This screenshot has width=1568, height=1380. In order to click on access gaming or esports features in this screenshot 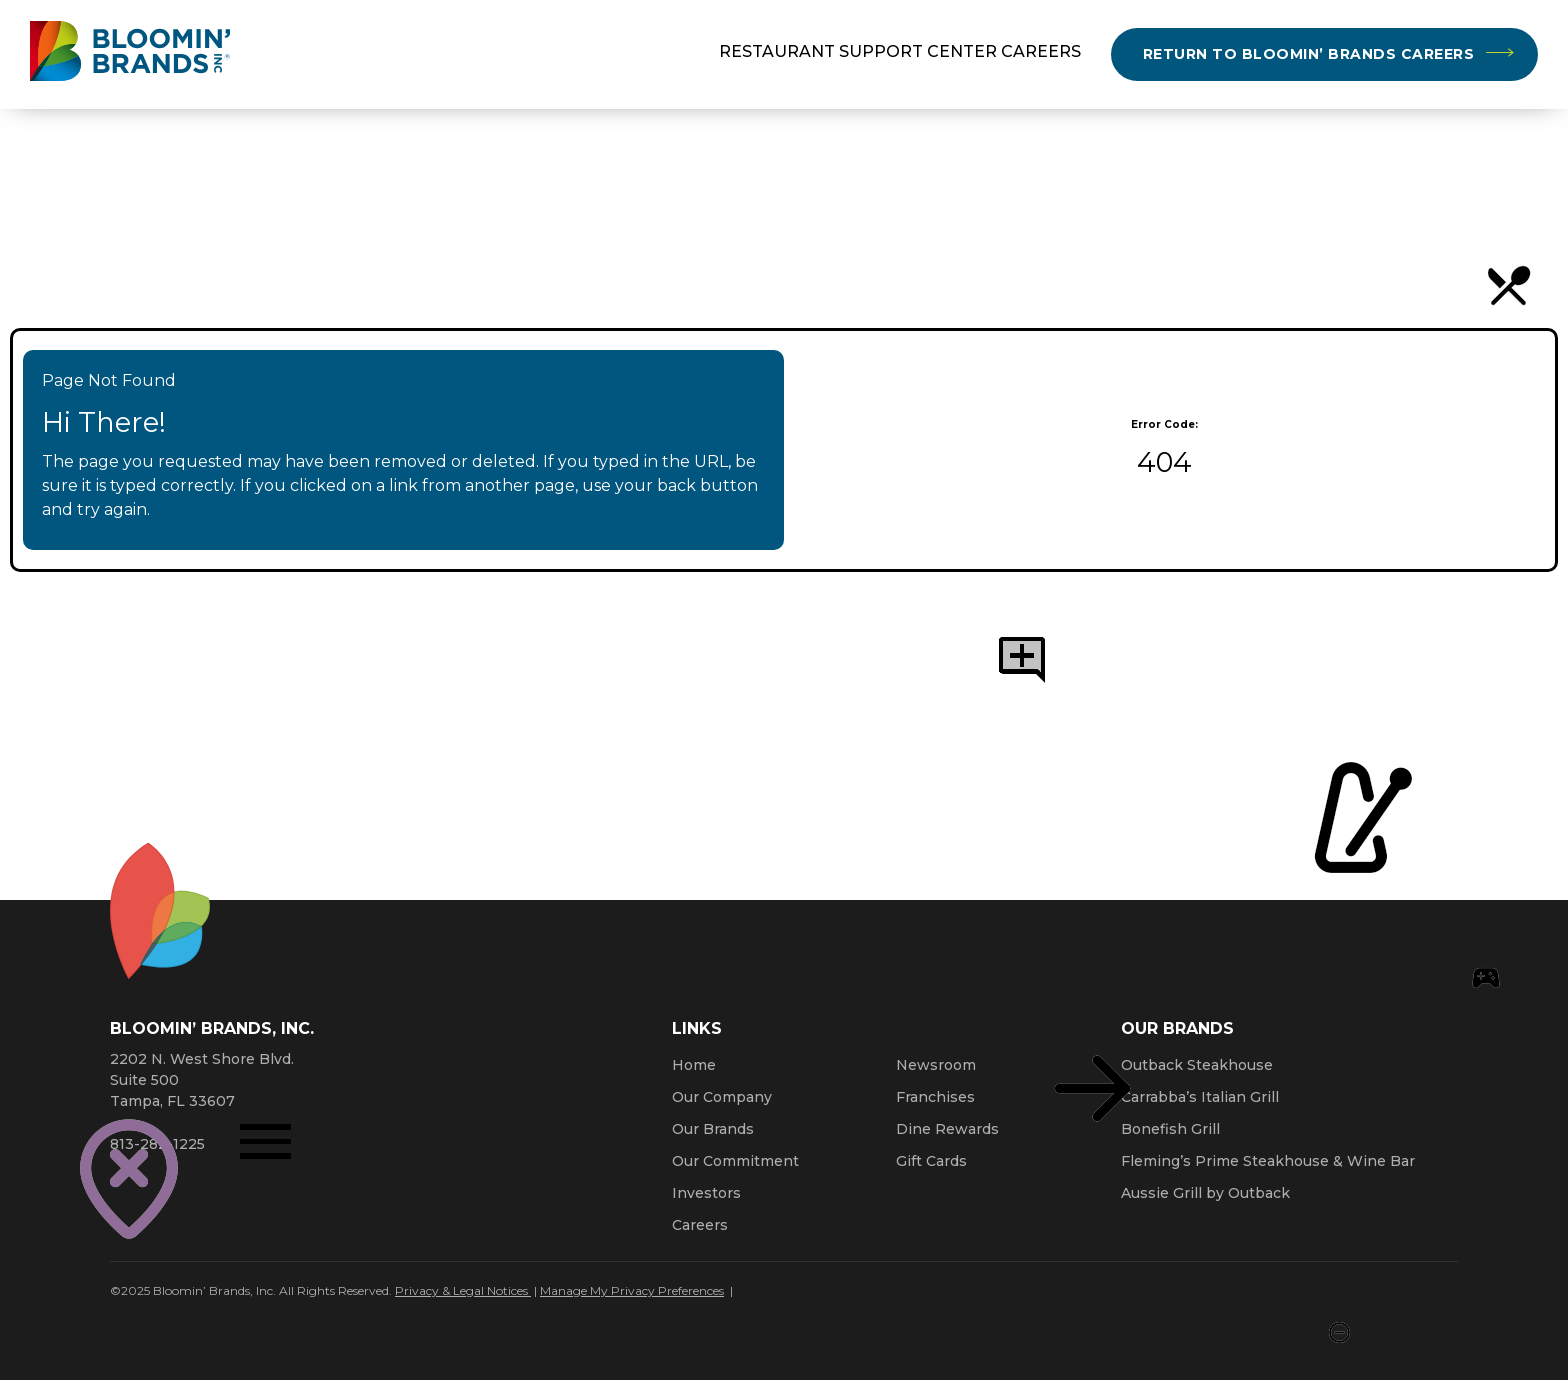, I will do `click(1486, 978)`.